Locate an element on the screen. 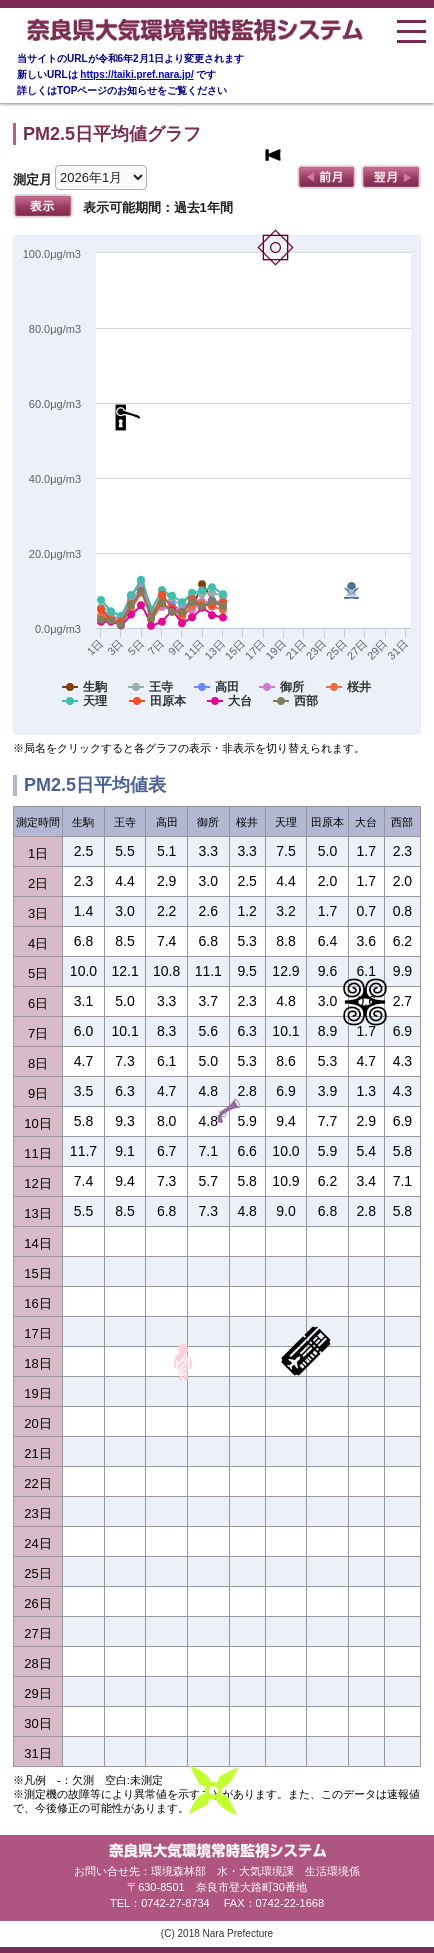 The width and height of the screenshot is (434, 1953). access security or lock settings is located at coordinates (126, 417).